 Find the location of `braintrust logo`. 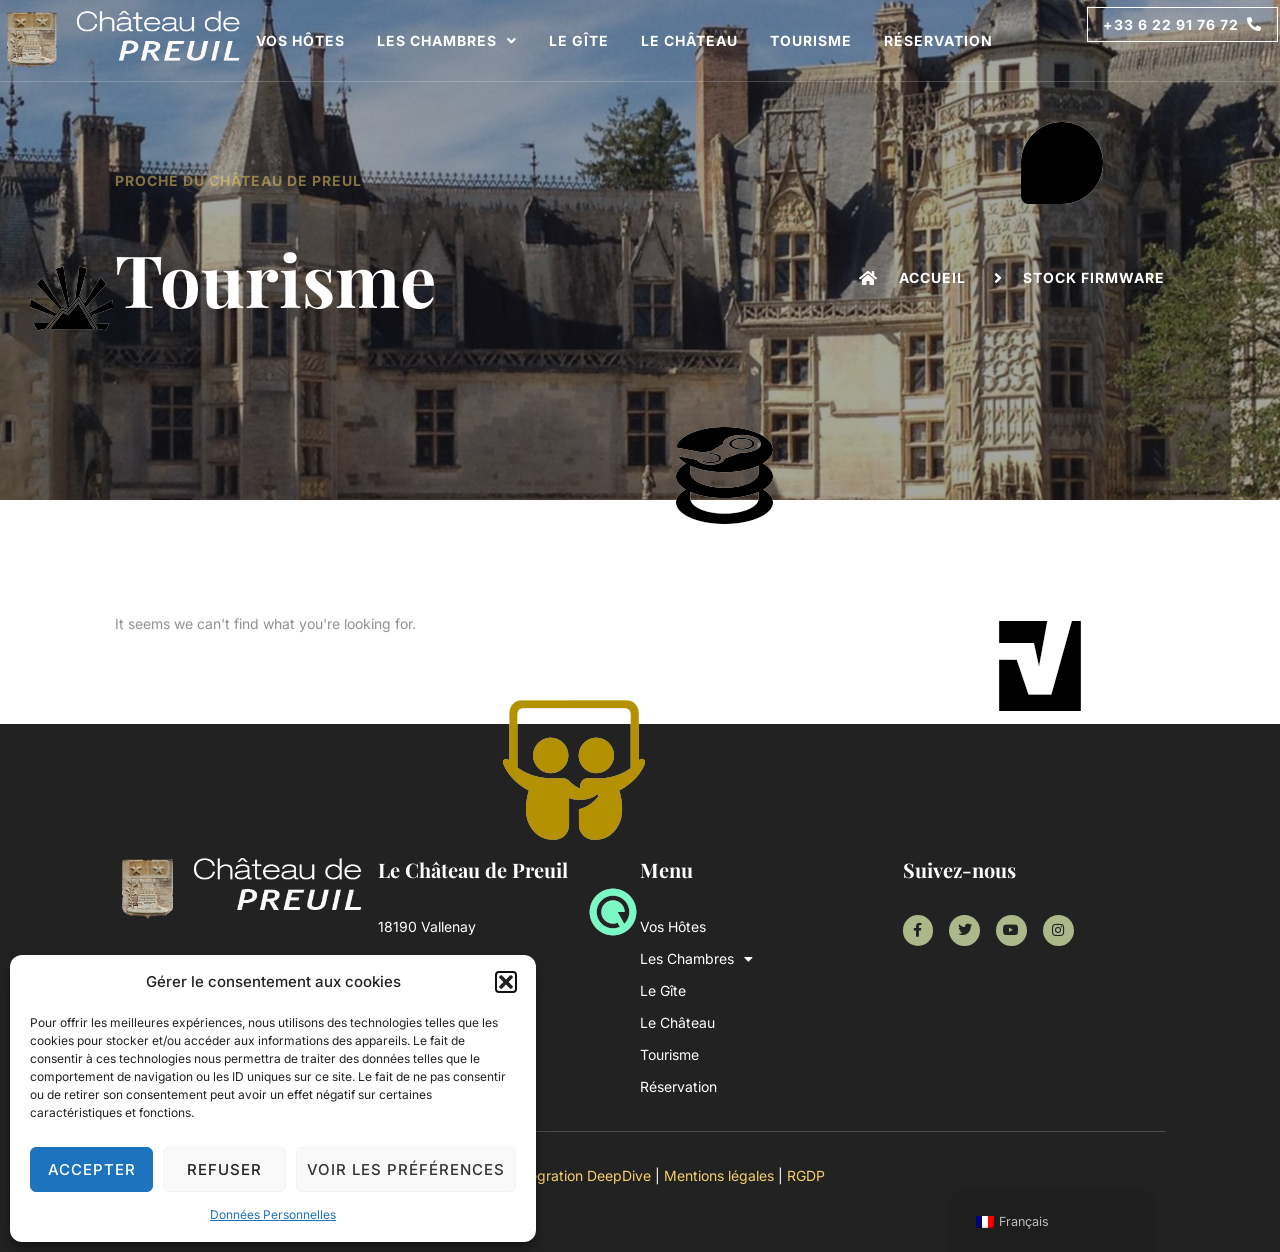

braintrust logo is located at coordinates (1062, 163).